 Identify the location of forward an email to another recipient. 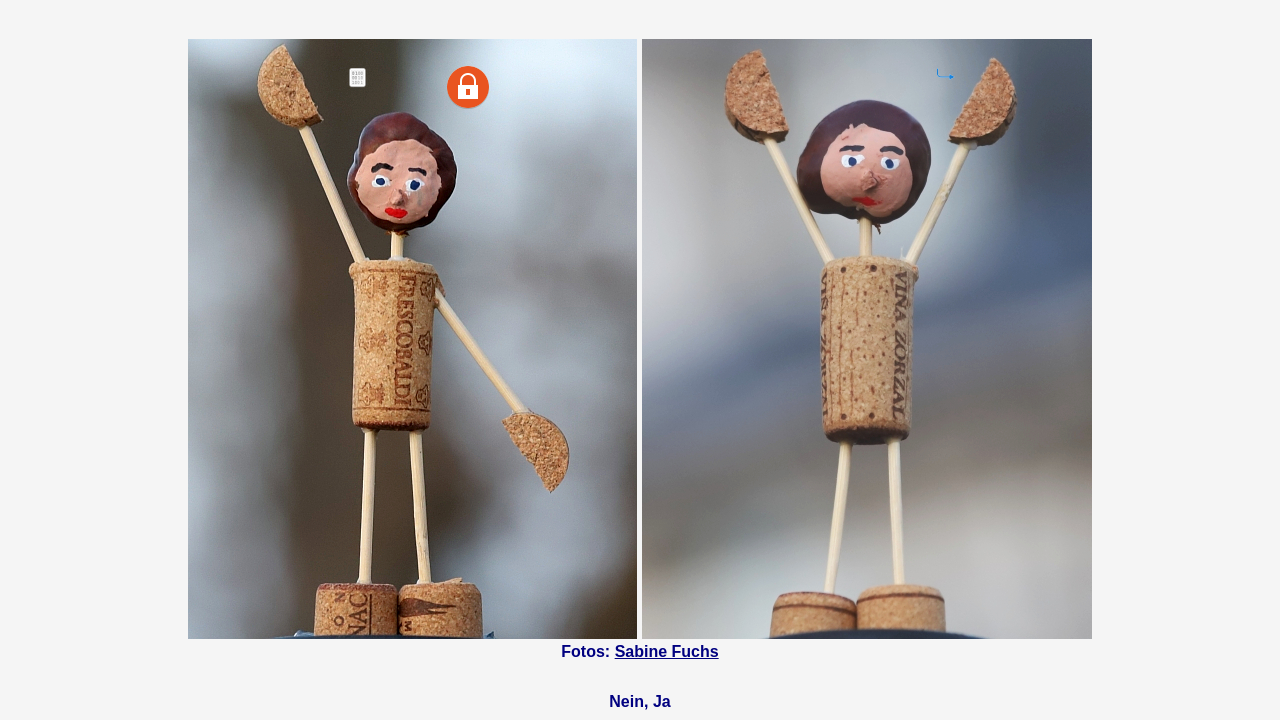
(946, 73).